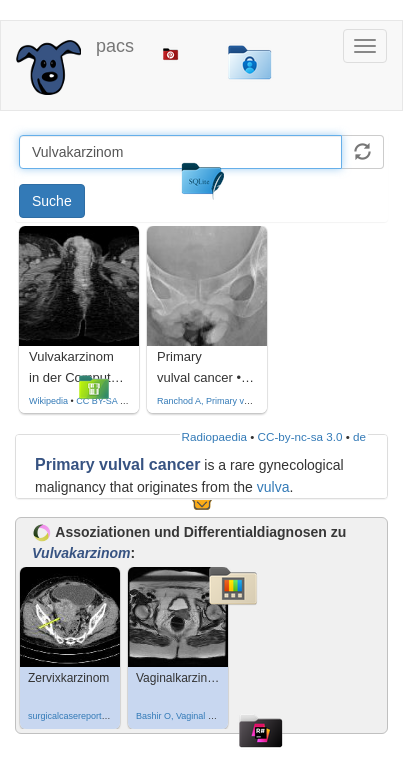 The height and width of the screenshot is (769, 403). I want to click on open PowerToys settings folder, so click(233, 587).